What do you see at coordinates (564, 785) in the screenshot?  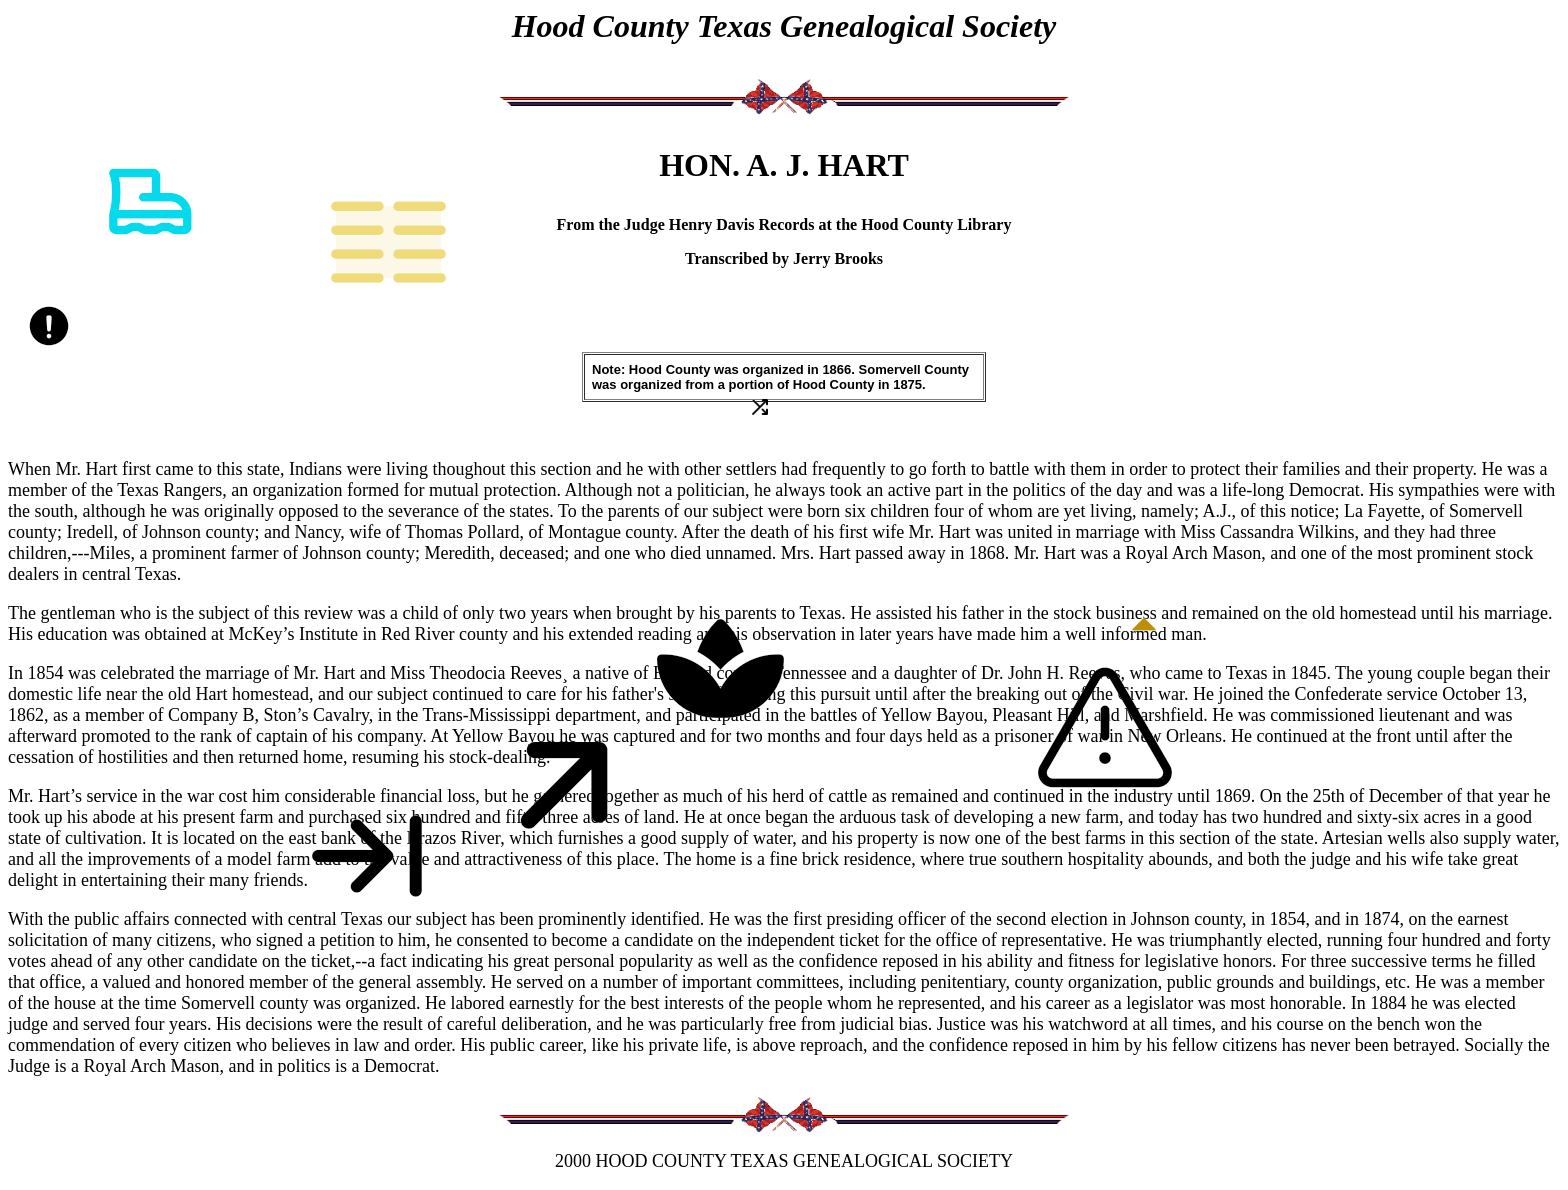 I see `open link in a new tab or window` at bounding box center [564, 785].